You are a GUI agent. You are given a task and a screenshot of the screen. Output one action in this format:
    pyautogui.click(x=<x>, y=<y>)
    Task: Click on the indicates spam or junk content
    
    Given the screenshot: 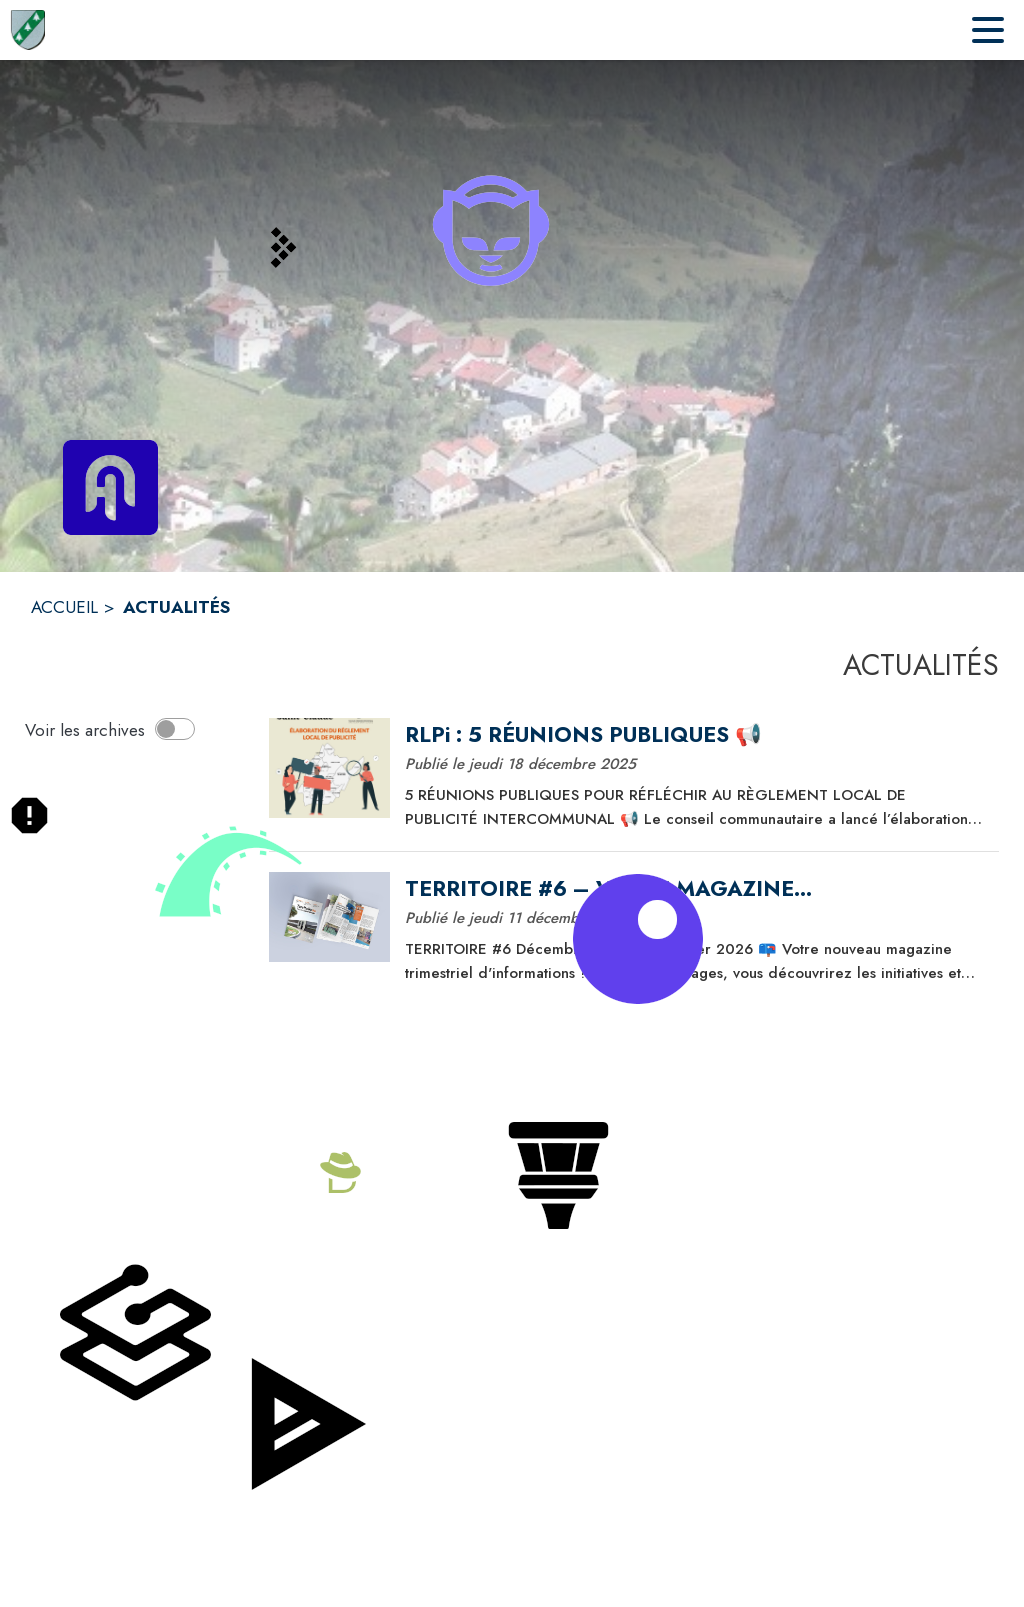 What is the action you would take?
    pyautogui.click(x=29, y=815)
    